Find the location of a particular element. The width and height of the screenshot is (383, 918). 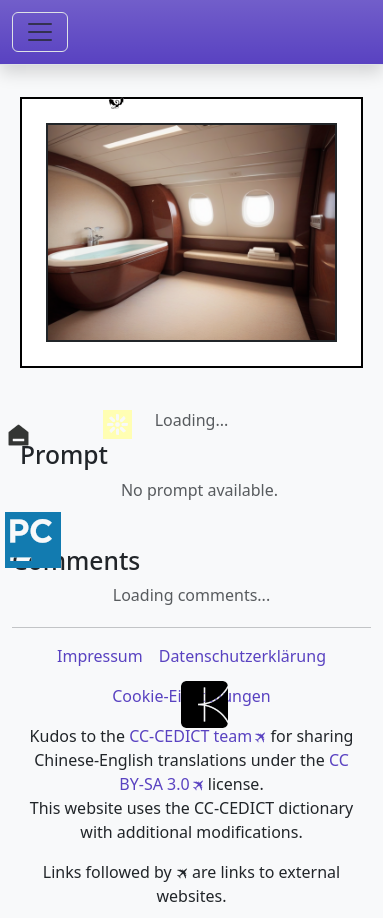

visit the LLVM compiler infrastructure project website is located at coordinates (116, 103).